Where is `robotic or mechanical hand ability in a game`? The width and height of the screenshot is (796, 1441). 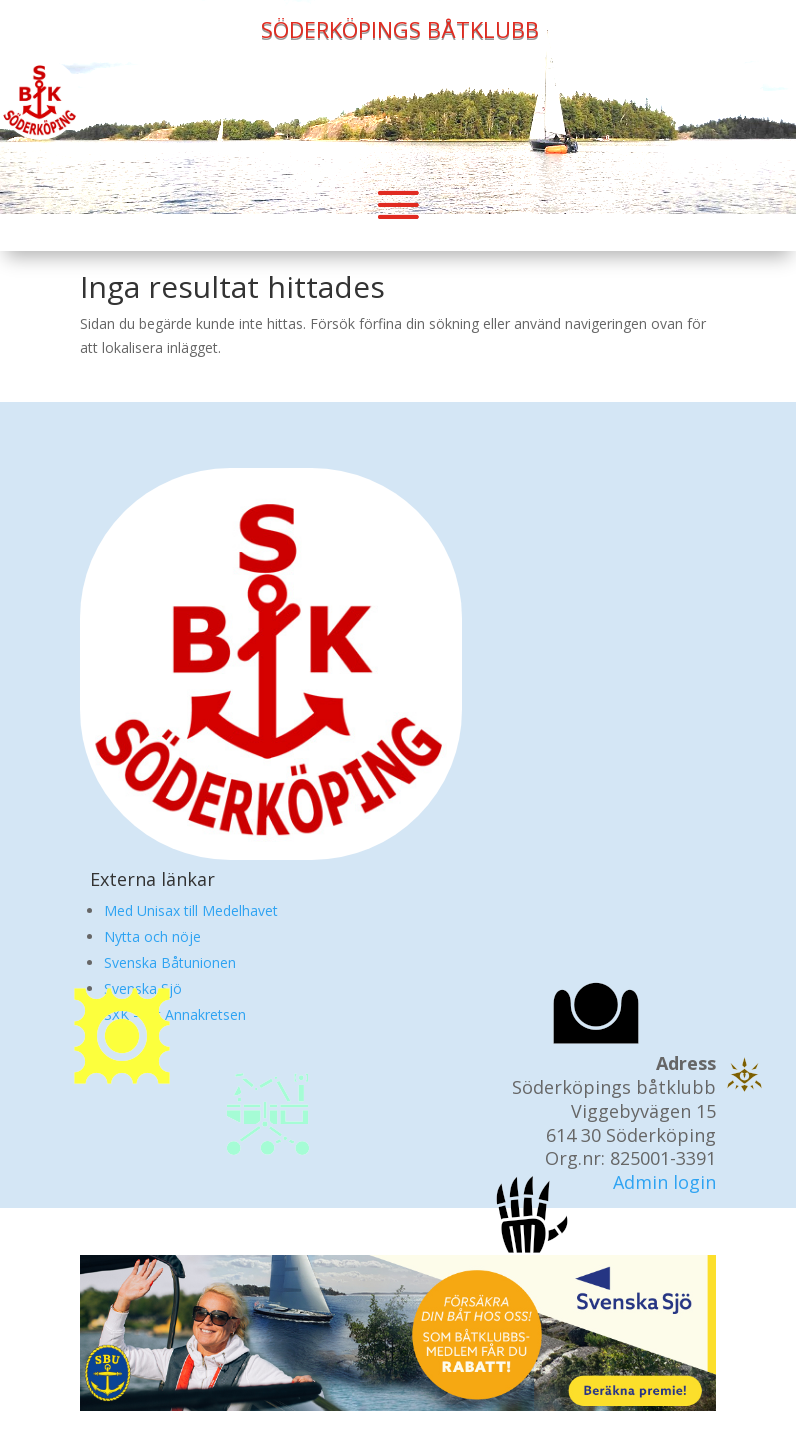
robotic or mechanical hand ability in a game is located at coordinates (528, 1214).